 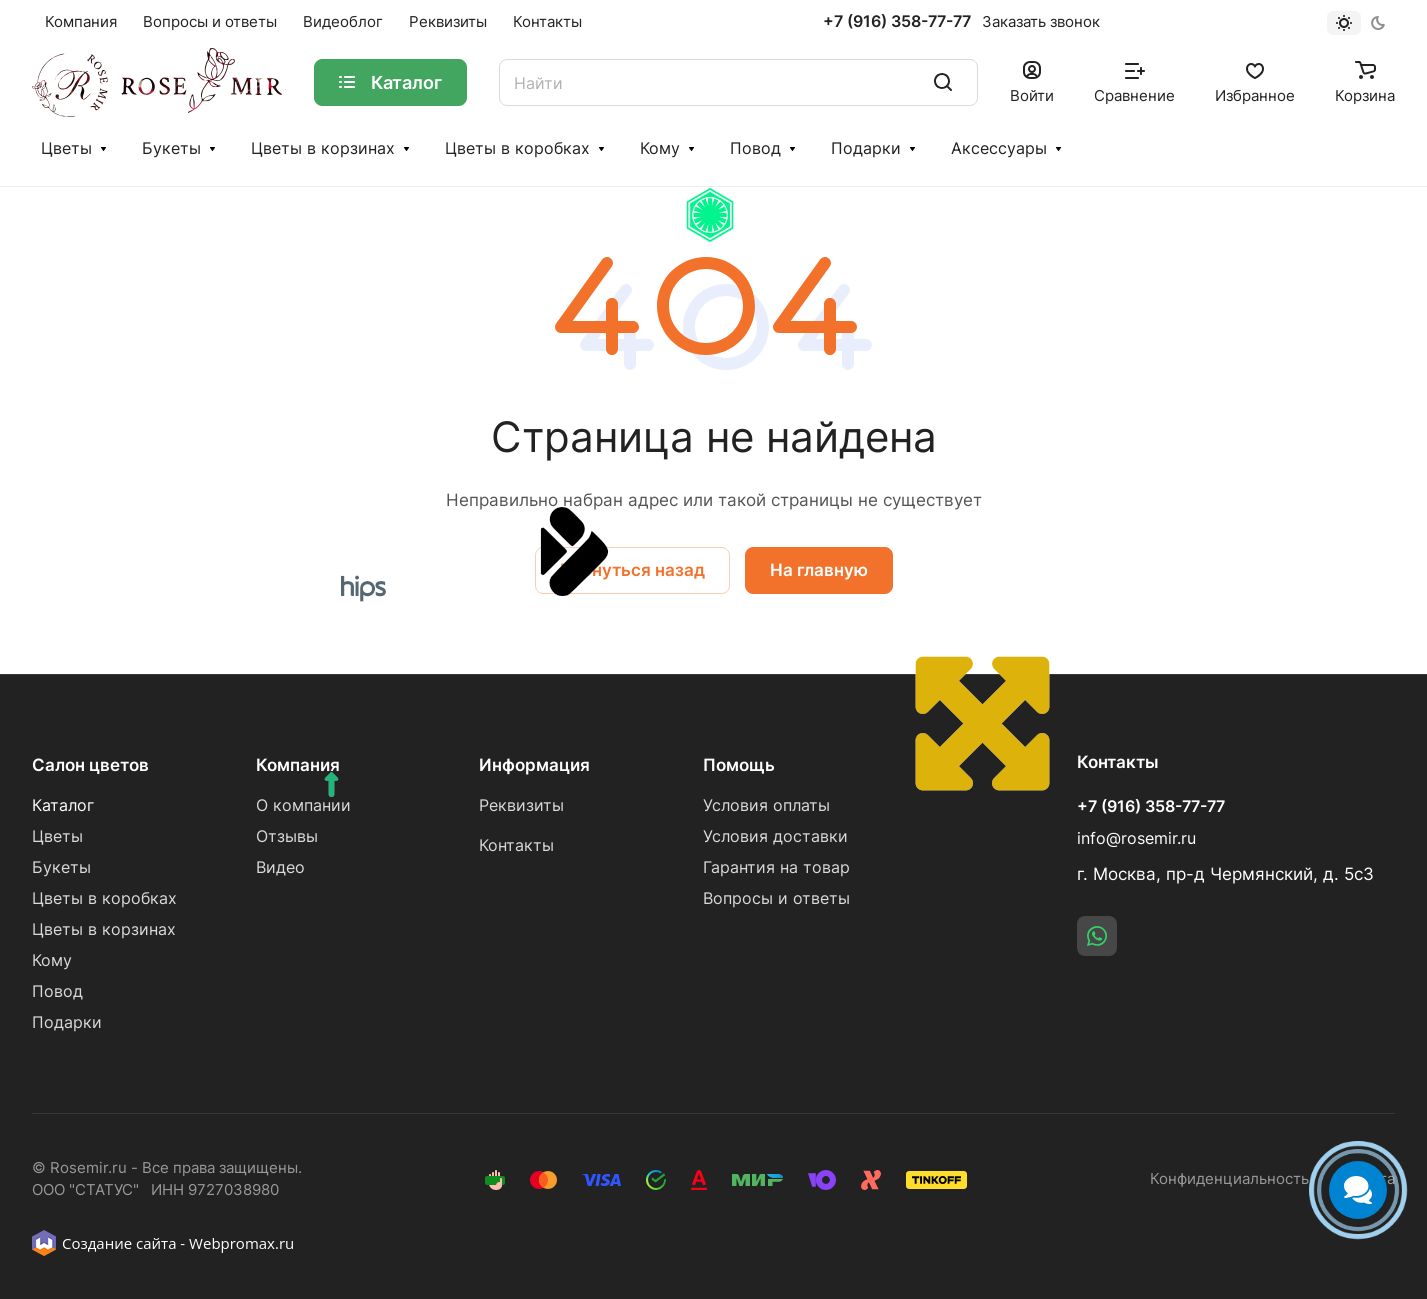 I want to click on expand to fullscreen mode, so click(x=982, y=723).